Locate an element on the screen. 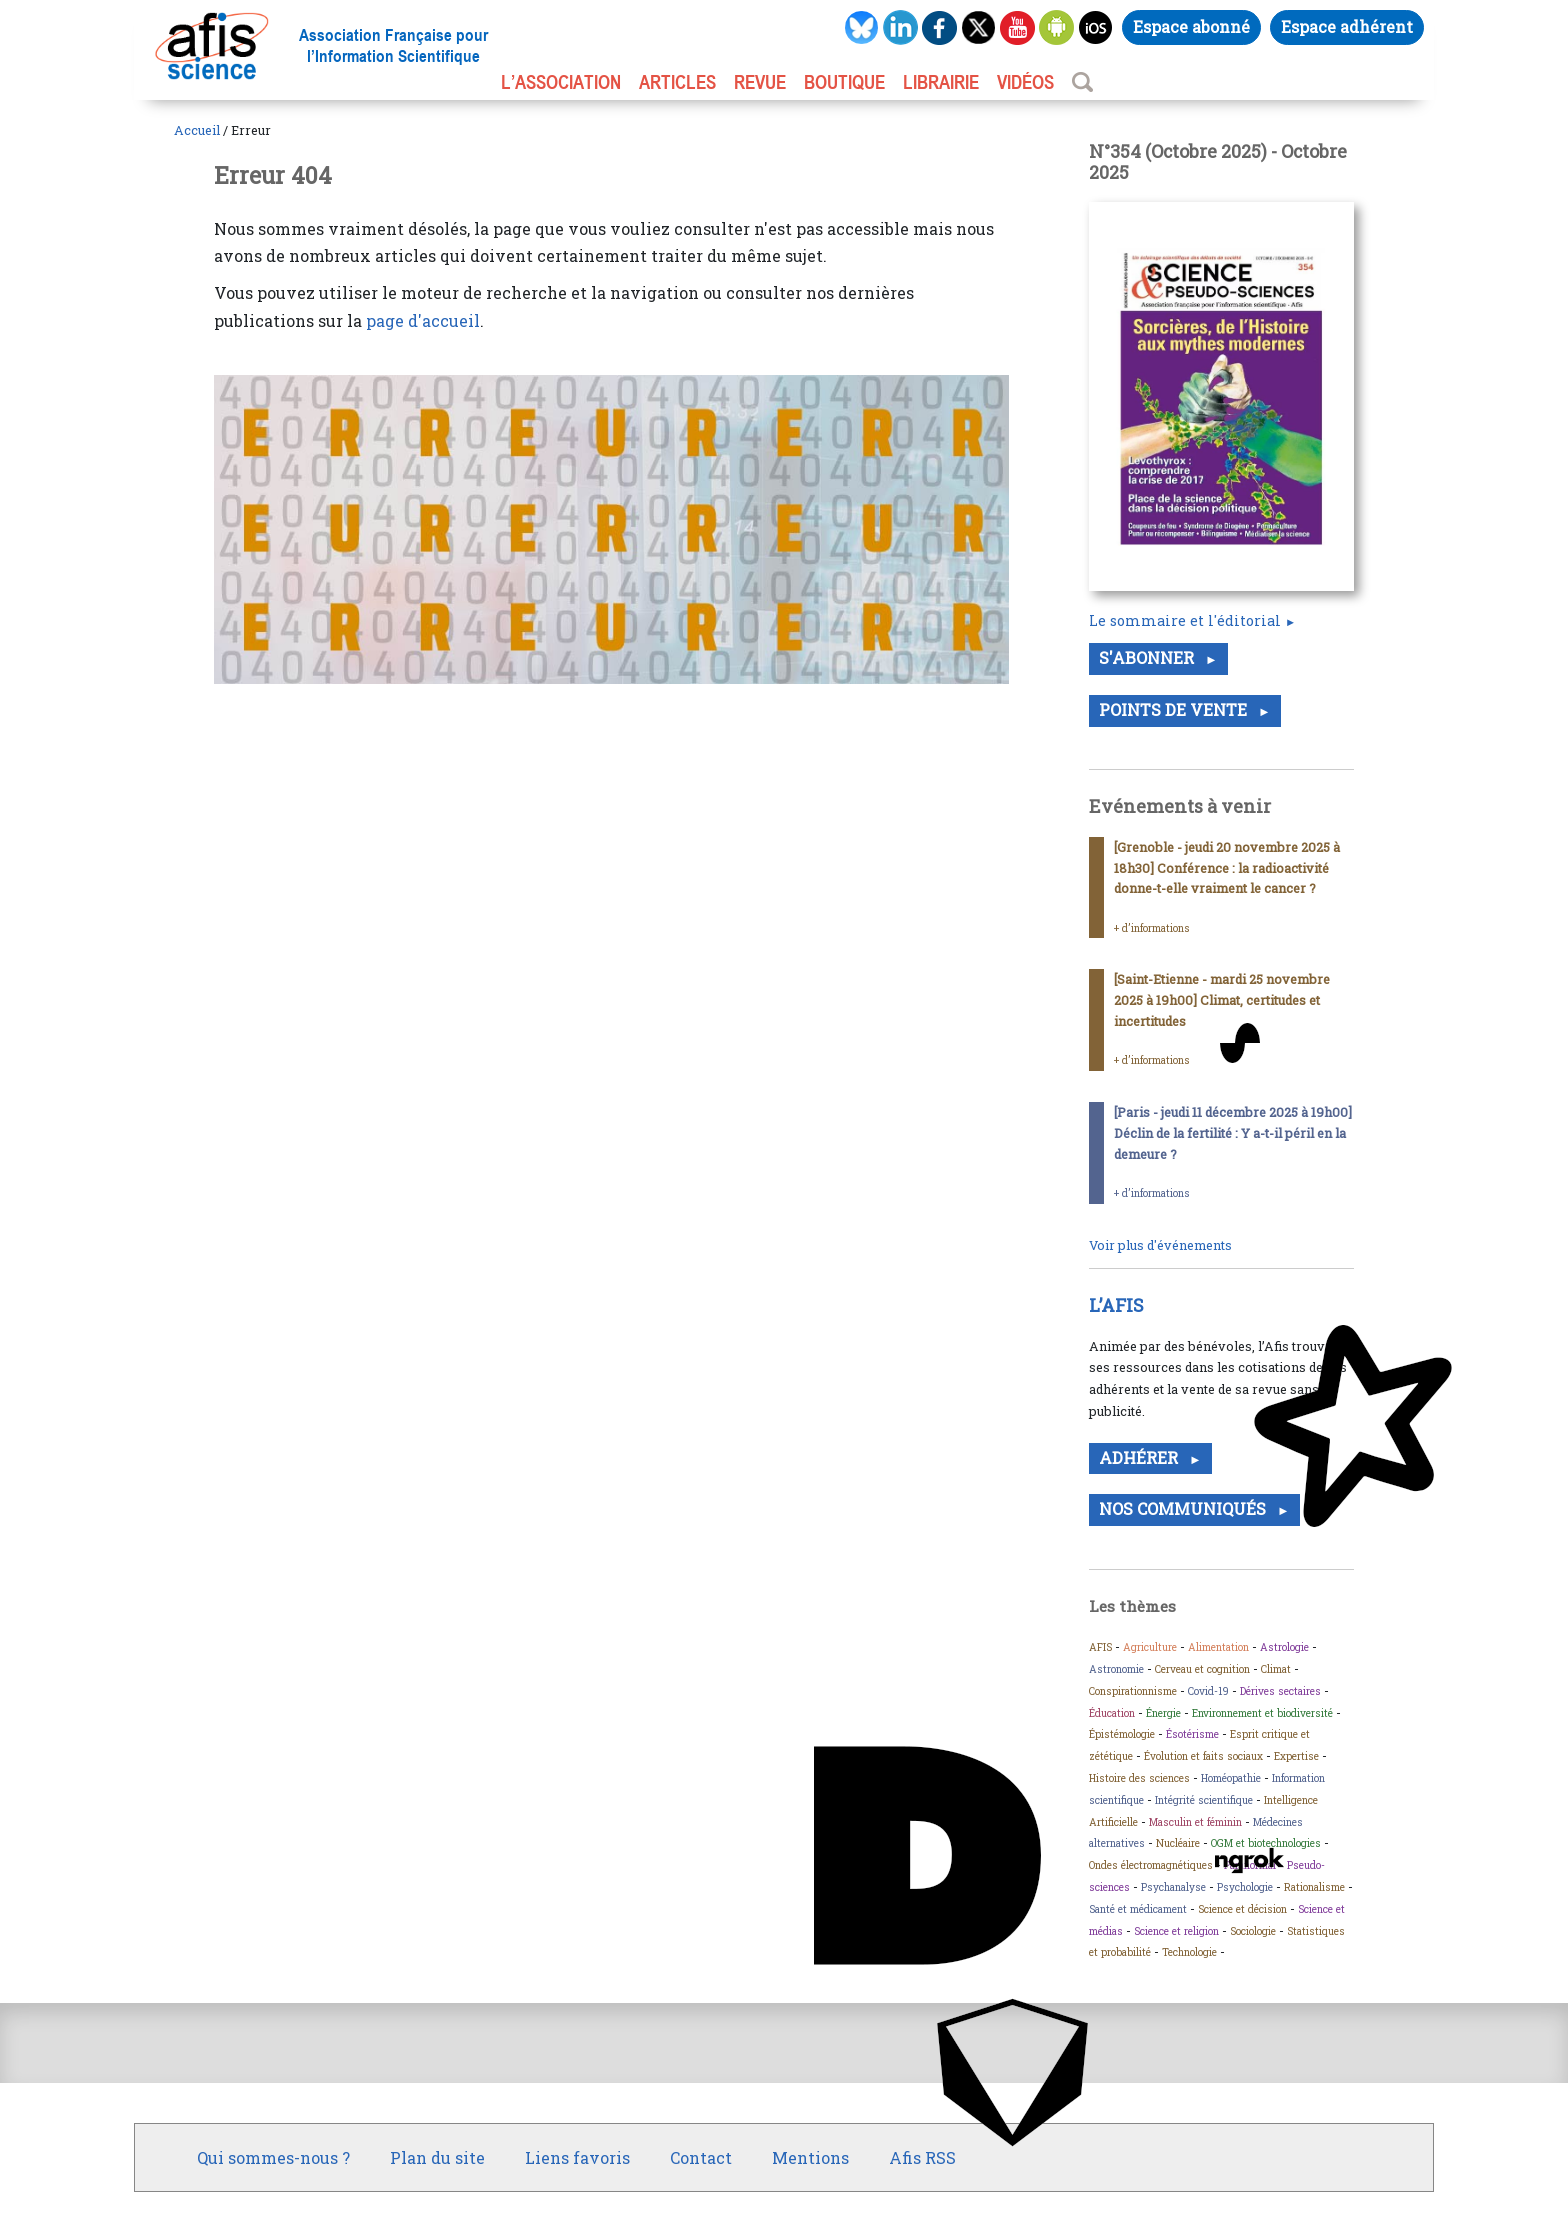 The width and height of the screenshot is (1568, 2232). openbase logo is located at coordinates (1012, 2068).